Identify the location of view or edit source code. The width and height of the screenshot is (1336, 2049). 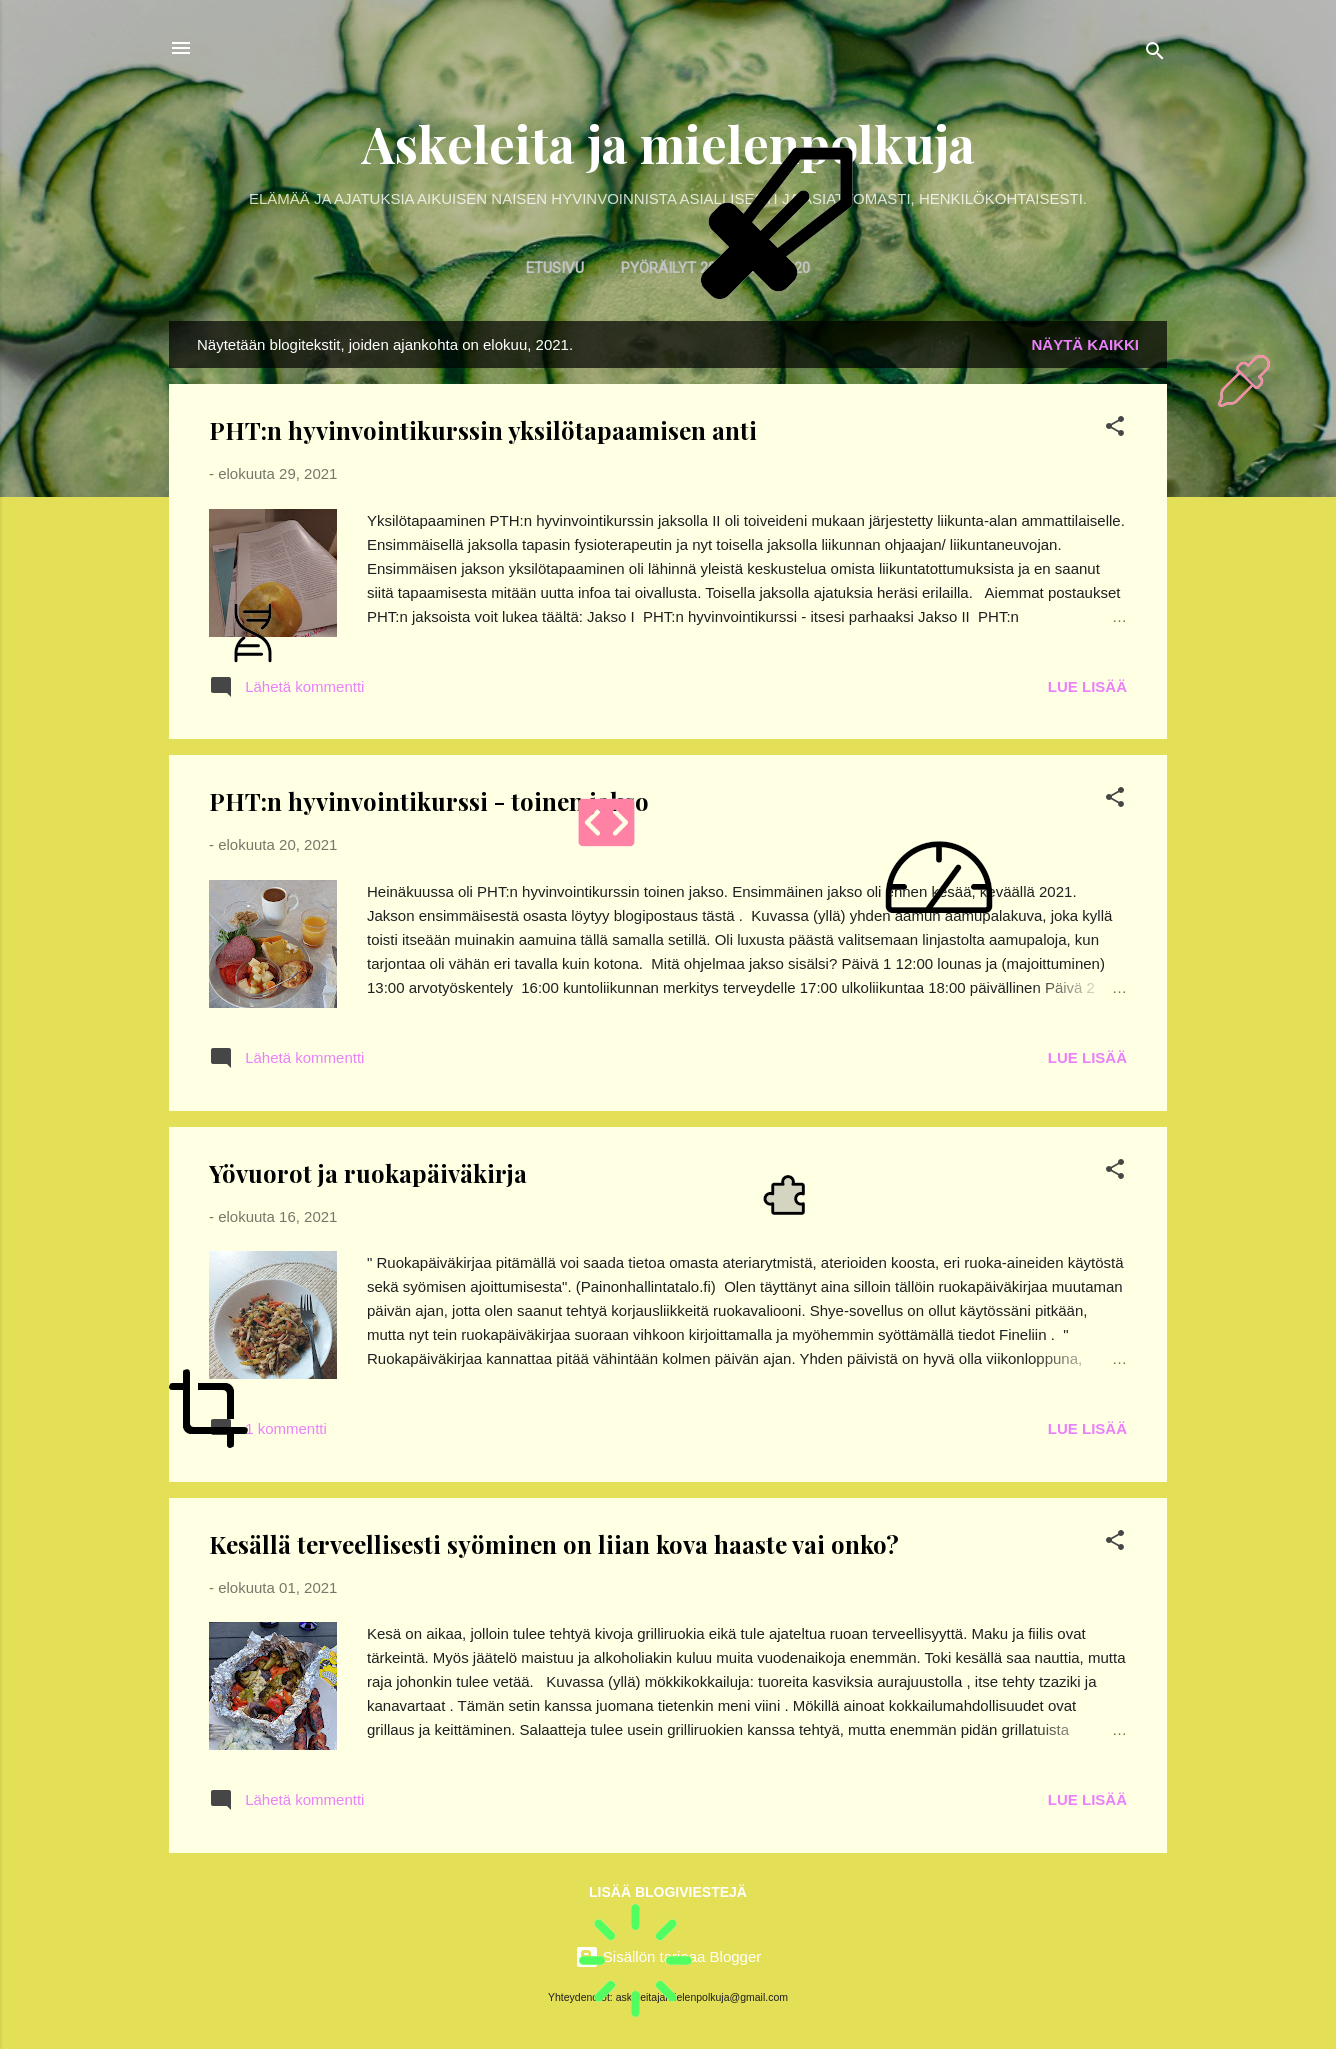
(606, 822).